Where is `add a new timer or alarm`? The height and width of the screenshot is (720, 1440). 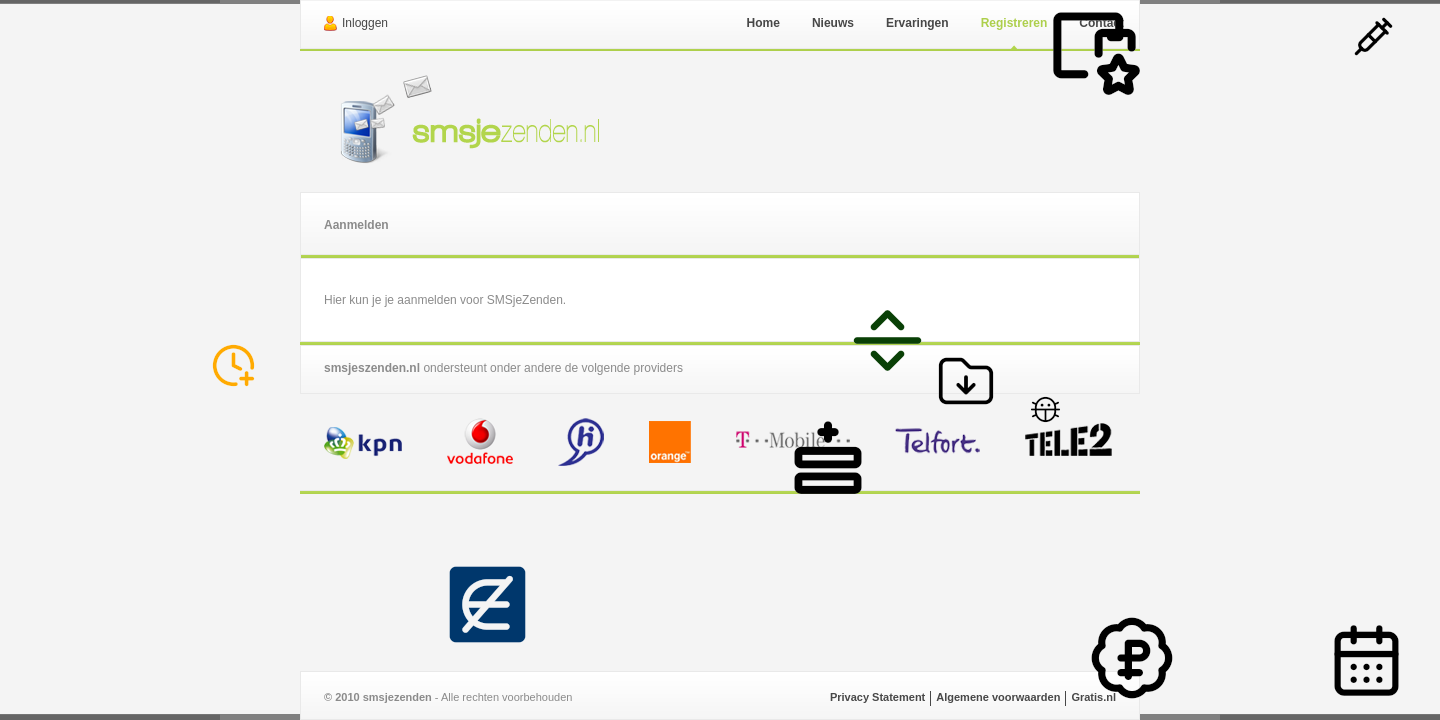 add a new timer or alarm is located at coordinates (233, 365).